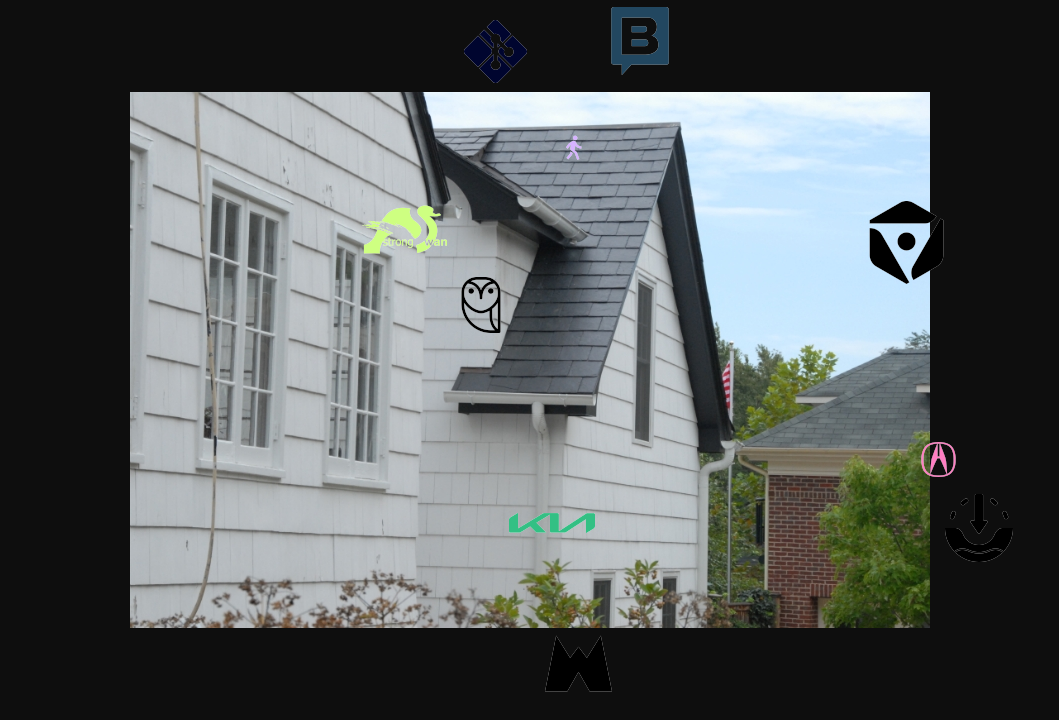 The image size is (1059, 720). I want to click on nucleo icon library logo, so click(906, 242).